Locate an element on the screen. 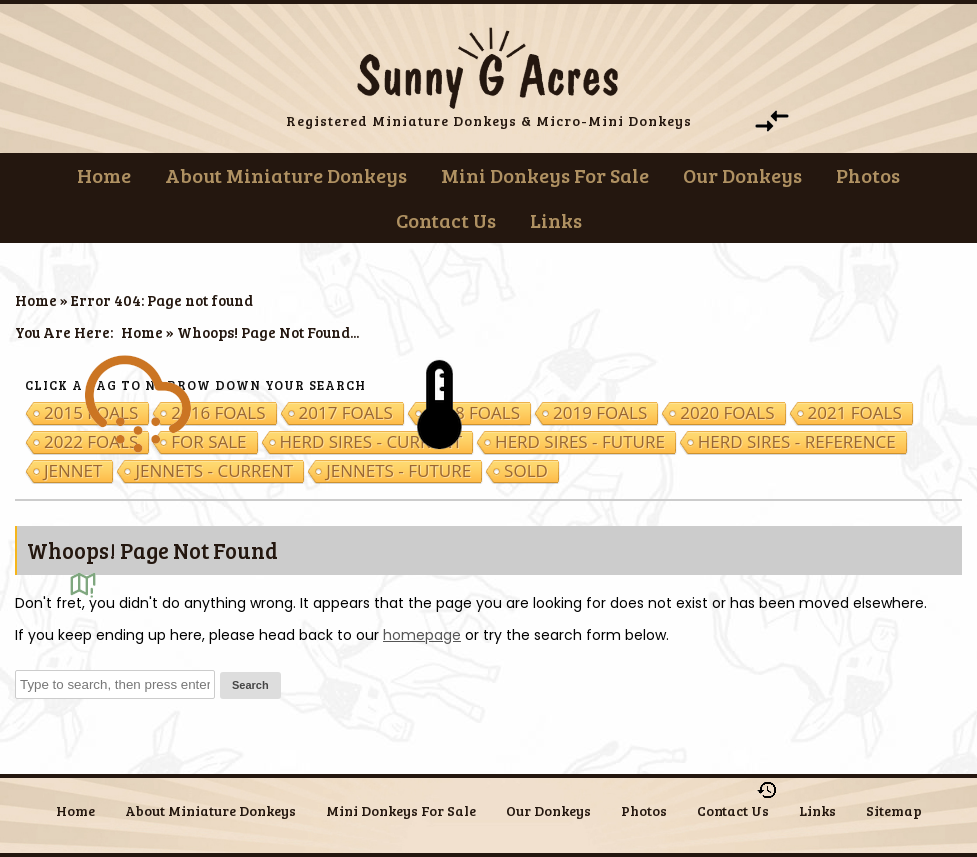  view browsing or activity history is located at coordinates (767, 790).